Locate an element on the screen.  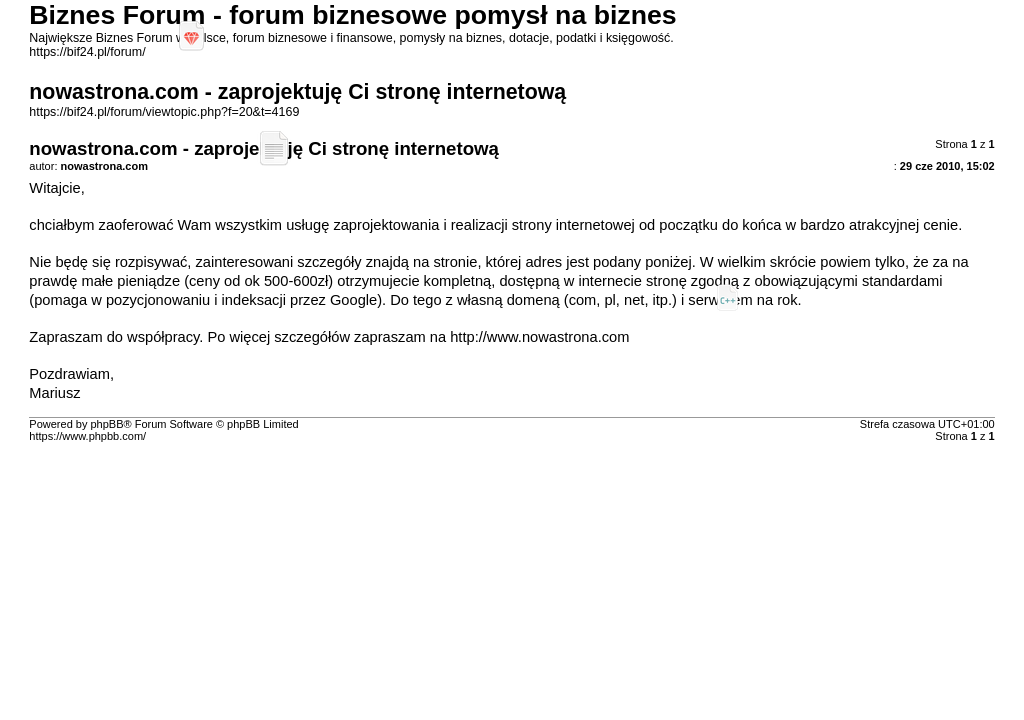
a plain text file is located at coordinates (274, 148).